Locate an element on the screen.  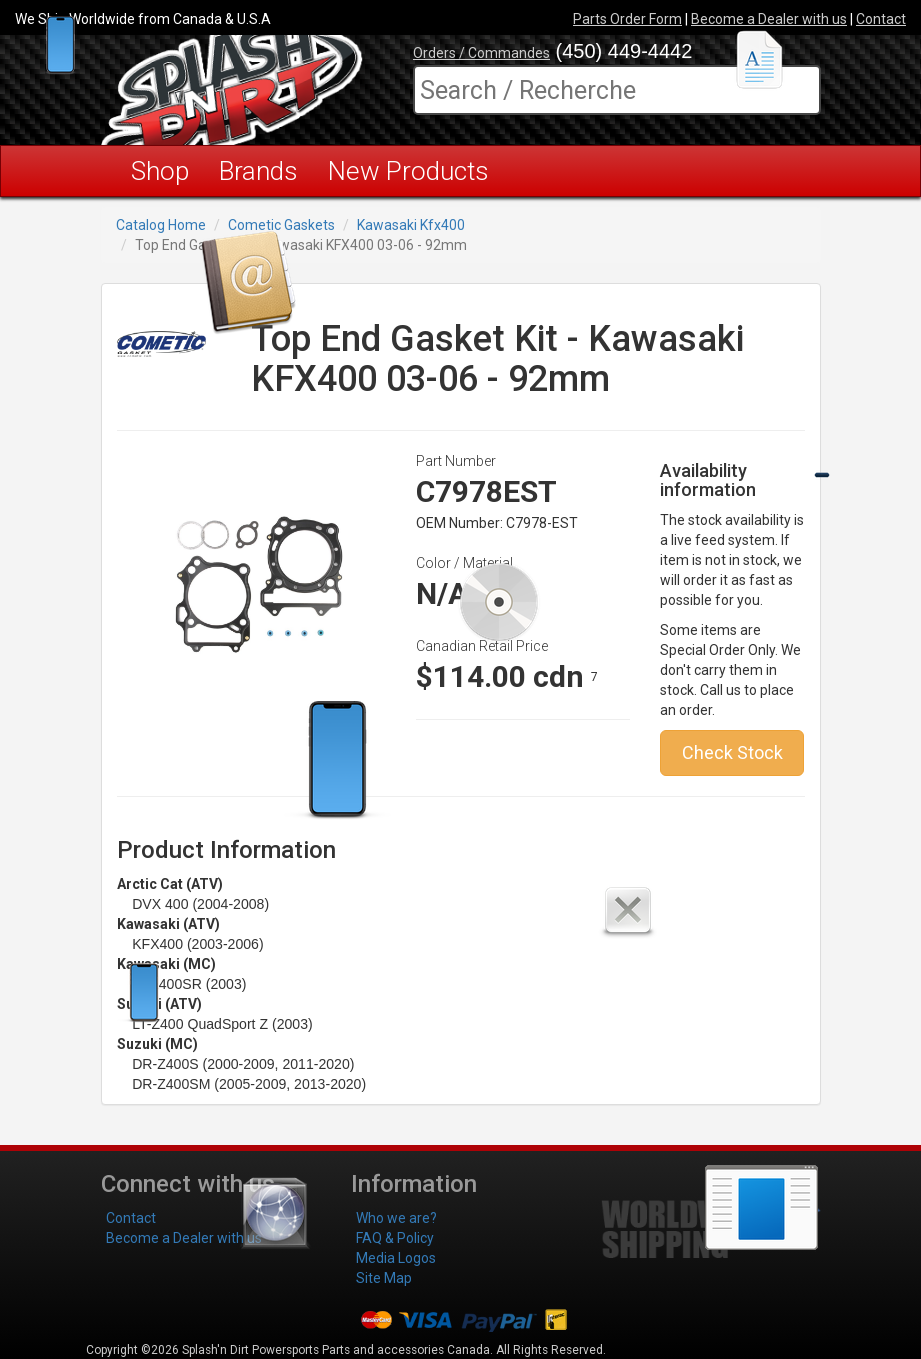
manage connected iPhone device is located at coordinates (337, 760).